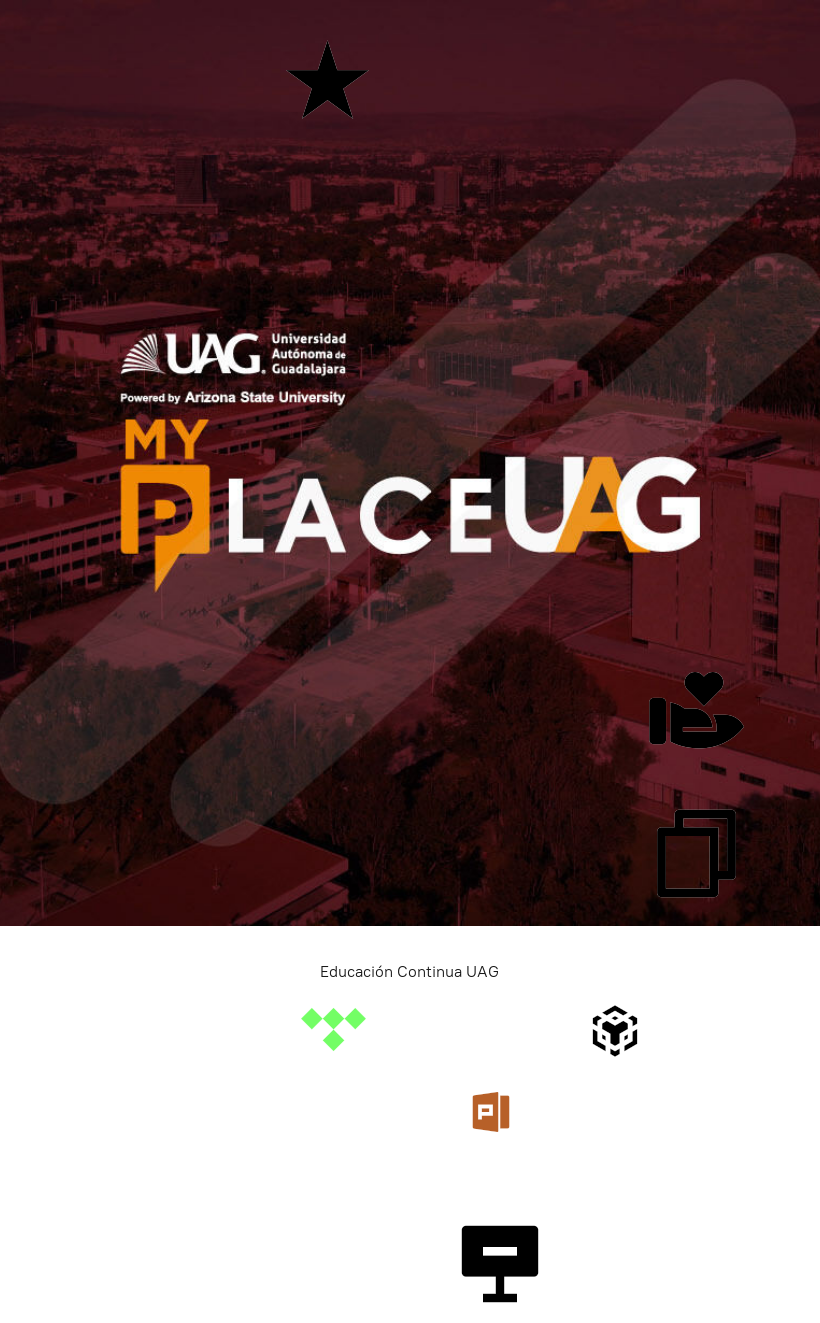 This screenshot has height=1323, width=820. What do you see at coordinates (695, 710) in the screenshot?
I see `donate or make a charitable contribution` at bounding box center [695, 710].